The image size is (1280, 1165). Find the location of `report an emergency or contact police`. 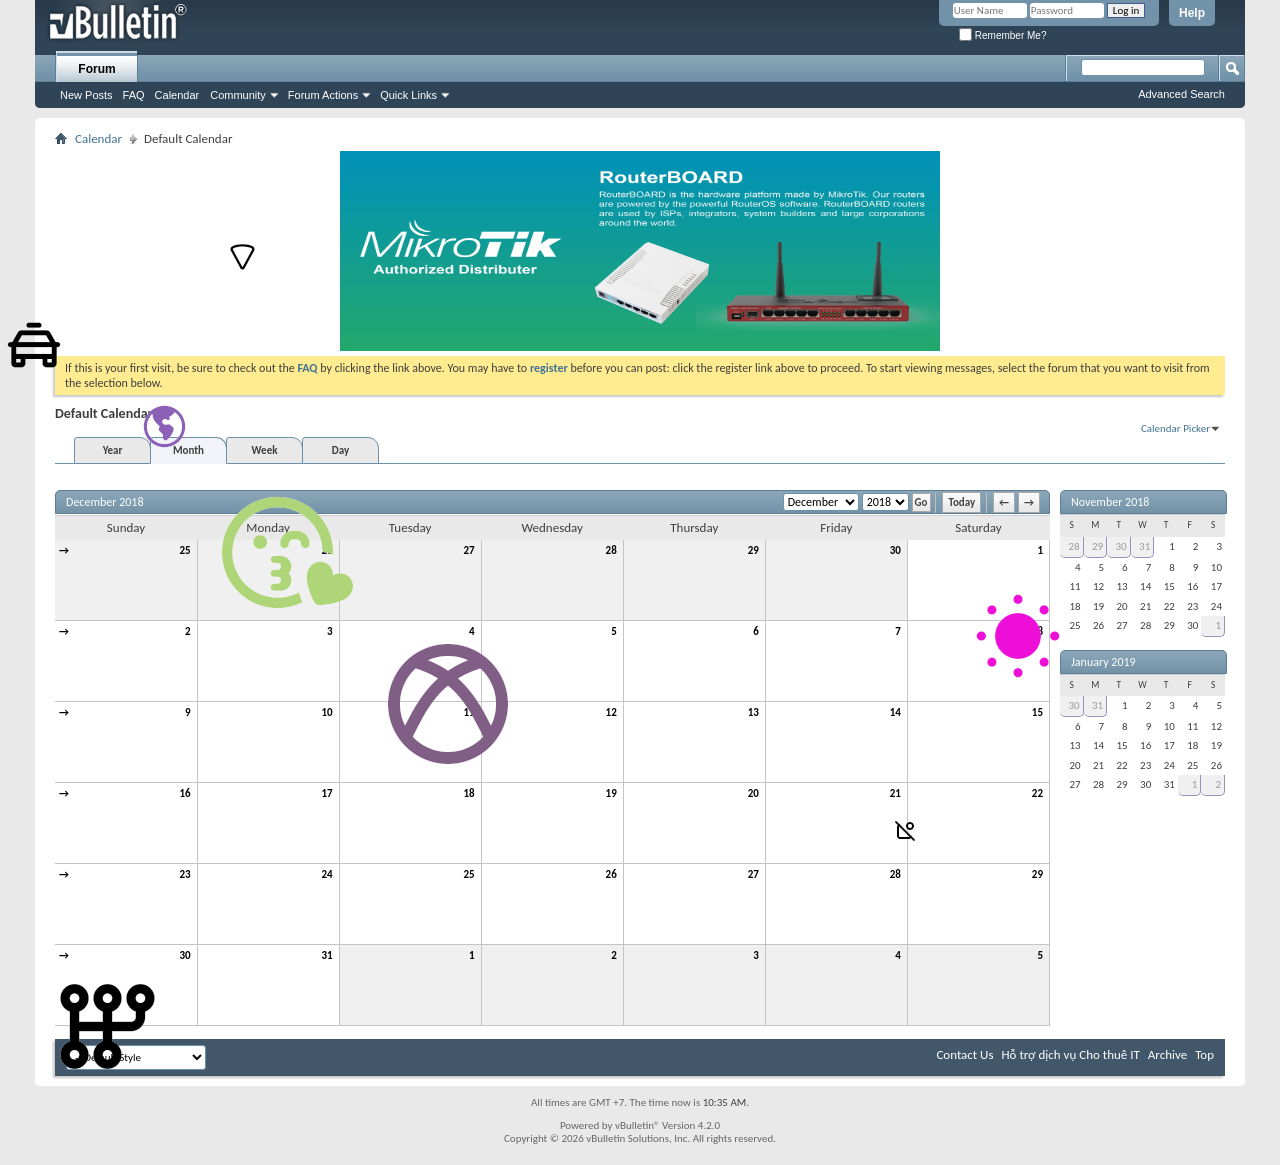

report an emergency or contact police is located at coordinates (34, 348).